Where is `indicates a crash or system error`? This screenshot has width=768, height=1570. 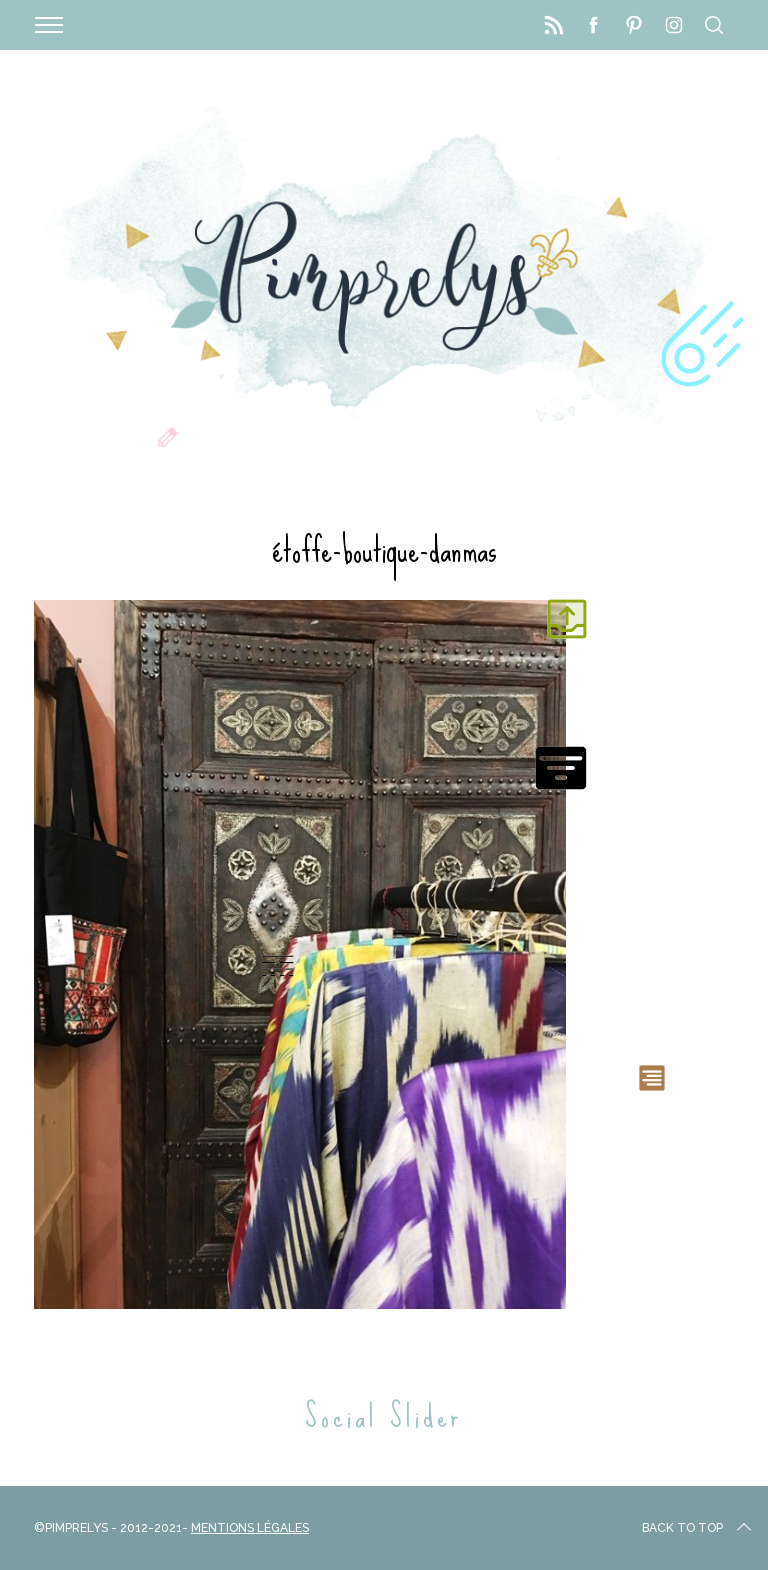 indicates a crash or system error is located at coordinates (702, 345).